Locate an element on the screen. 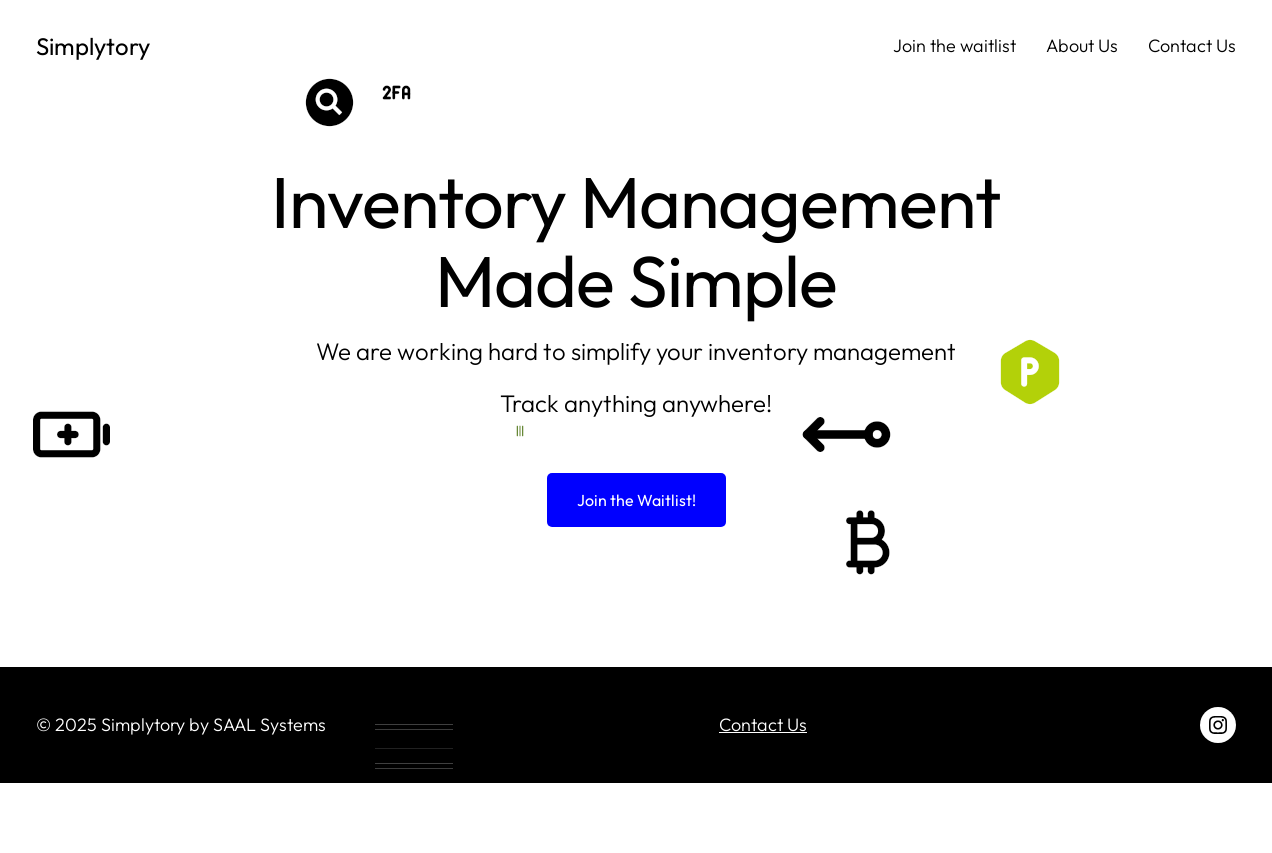  enable two-factor authentication is located at coordinates (396, 92).